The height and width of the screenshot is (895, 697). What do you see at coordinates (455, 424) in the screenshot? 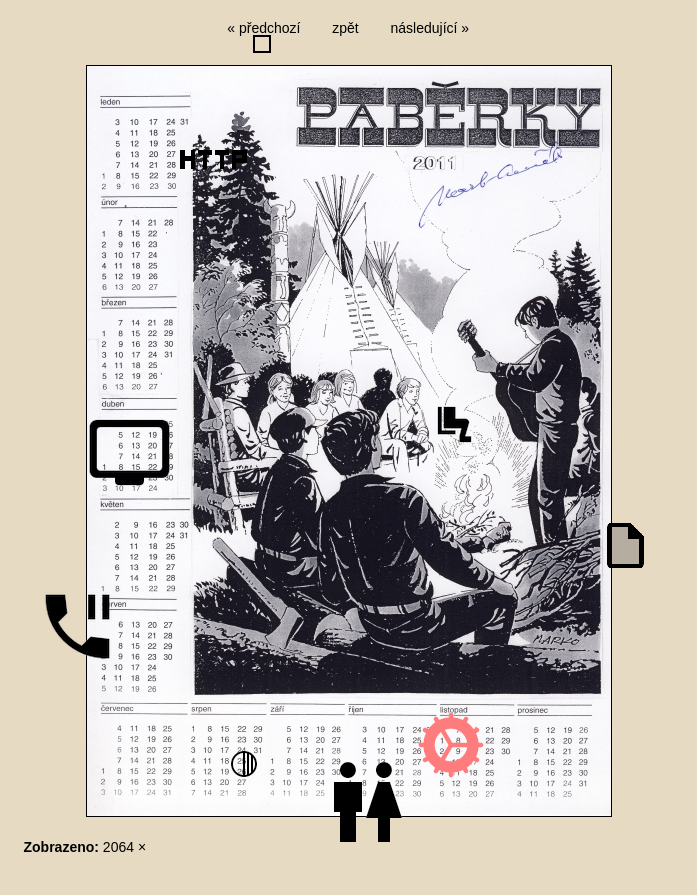
I see `indicates reduced legroom seating option` at bounding box center [455, 424].